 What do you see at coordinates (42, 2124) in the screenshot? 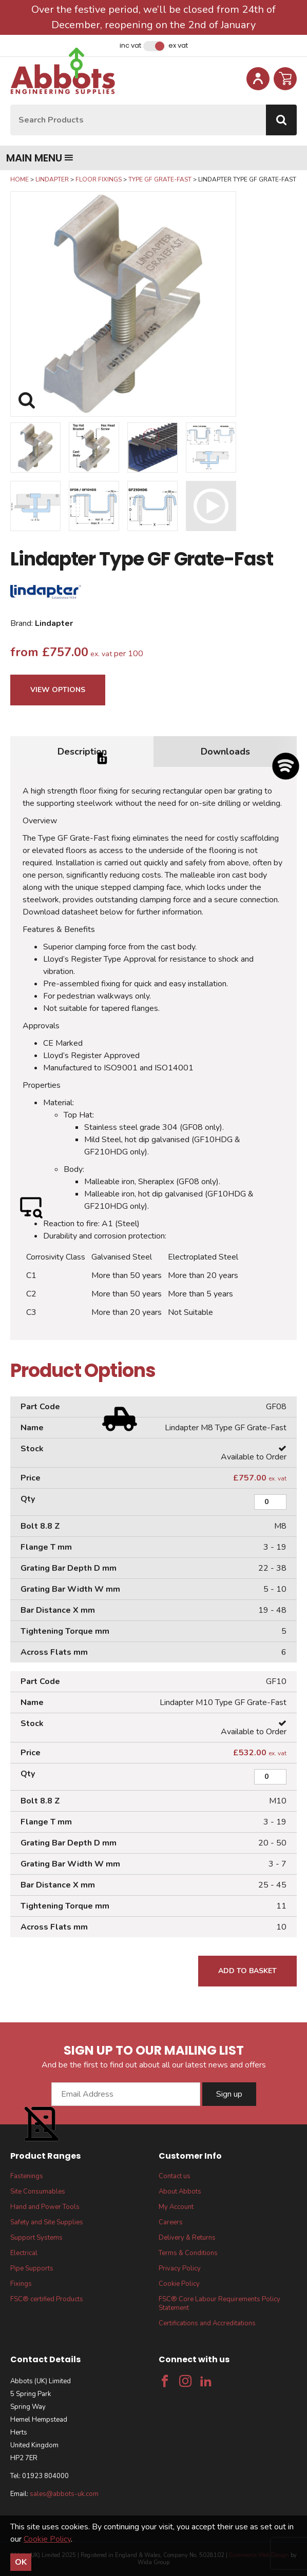
I see `building or location unavailable` at bounding box center [42, 2124].